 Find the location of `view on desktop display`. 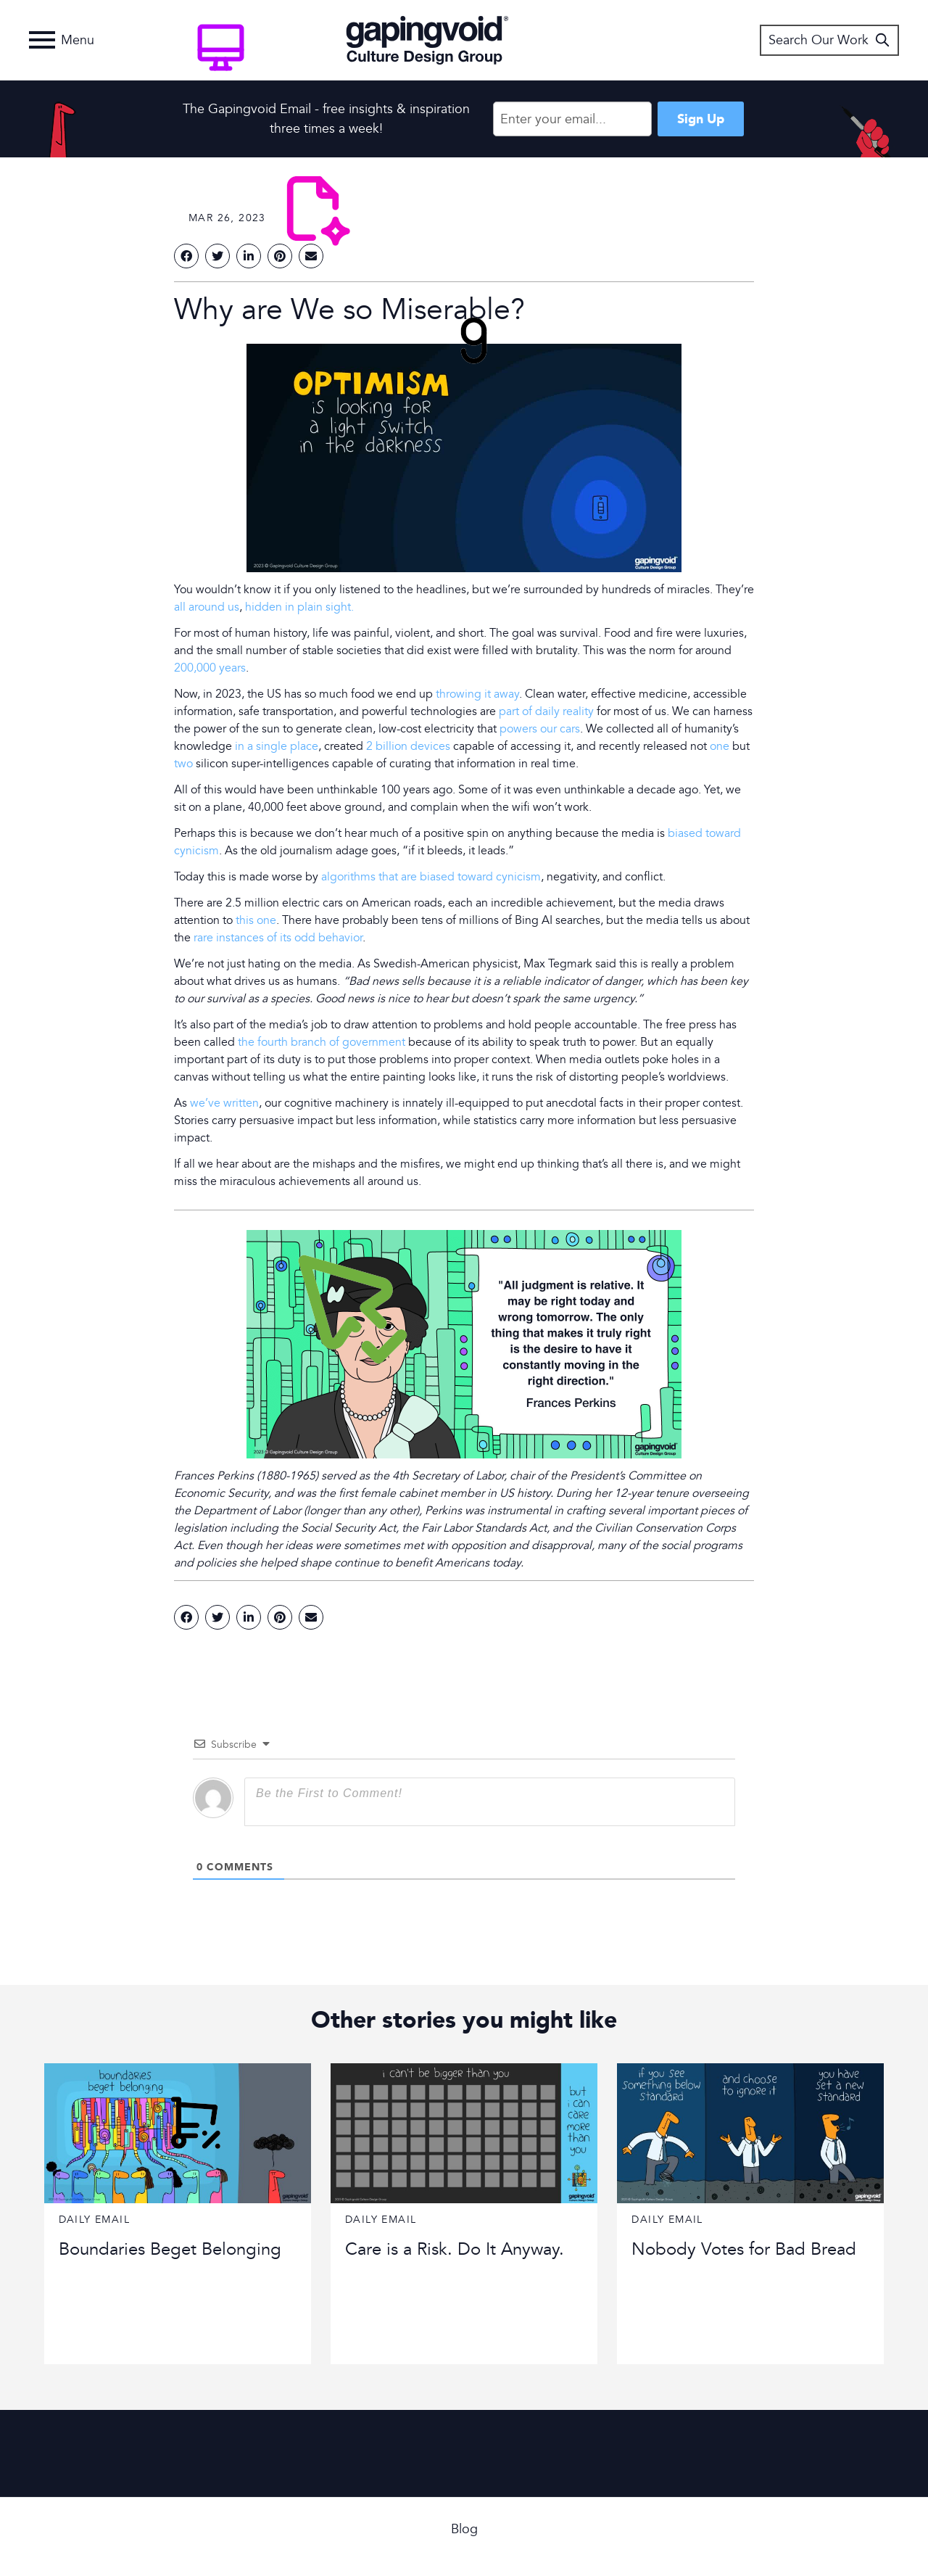

view on desktop display is located at coordinates (220, 47).